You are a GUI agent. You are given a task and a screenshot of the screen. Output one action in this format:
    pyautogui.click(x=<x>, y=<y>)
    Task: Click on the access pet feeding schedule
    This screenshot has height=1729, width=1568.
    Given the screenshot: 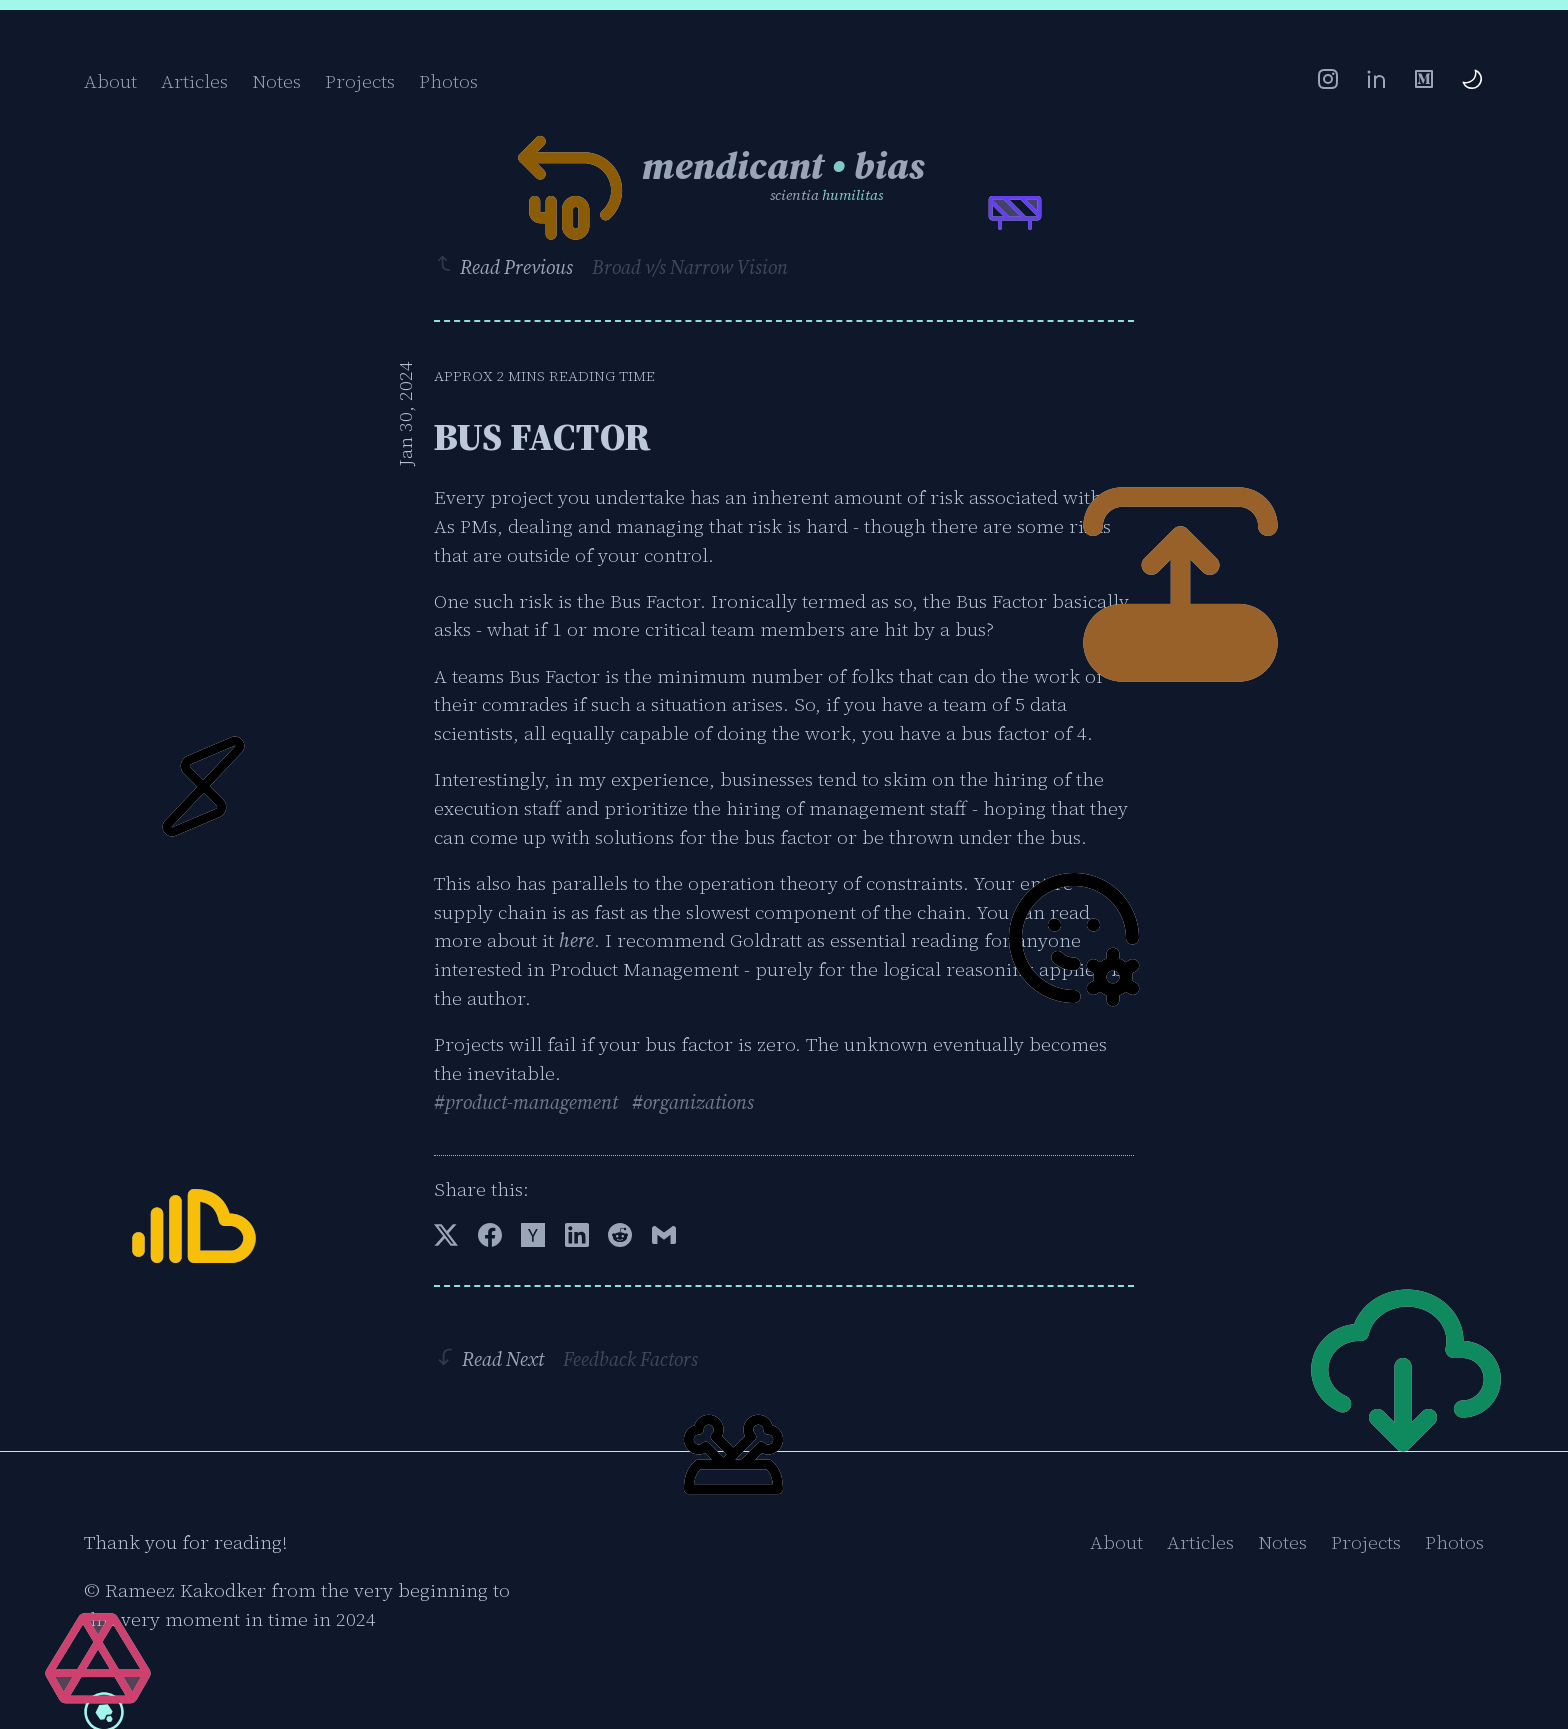 What is the action you would take?
    pyautogui.click(x=733, y=1449)
    